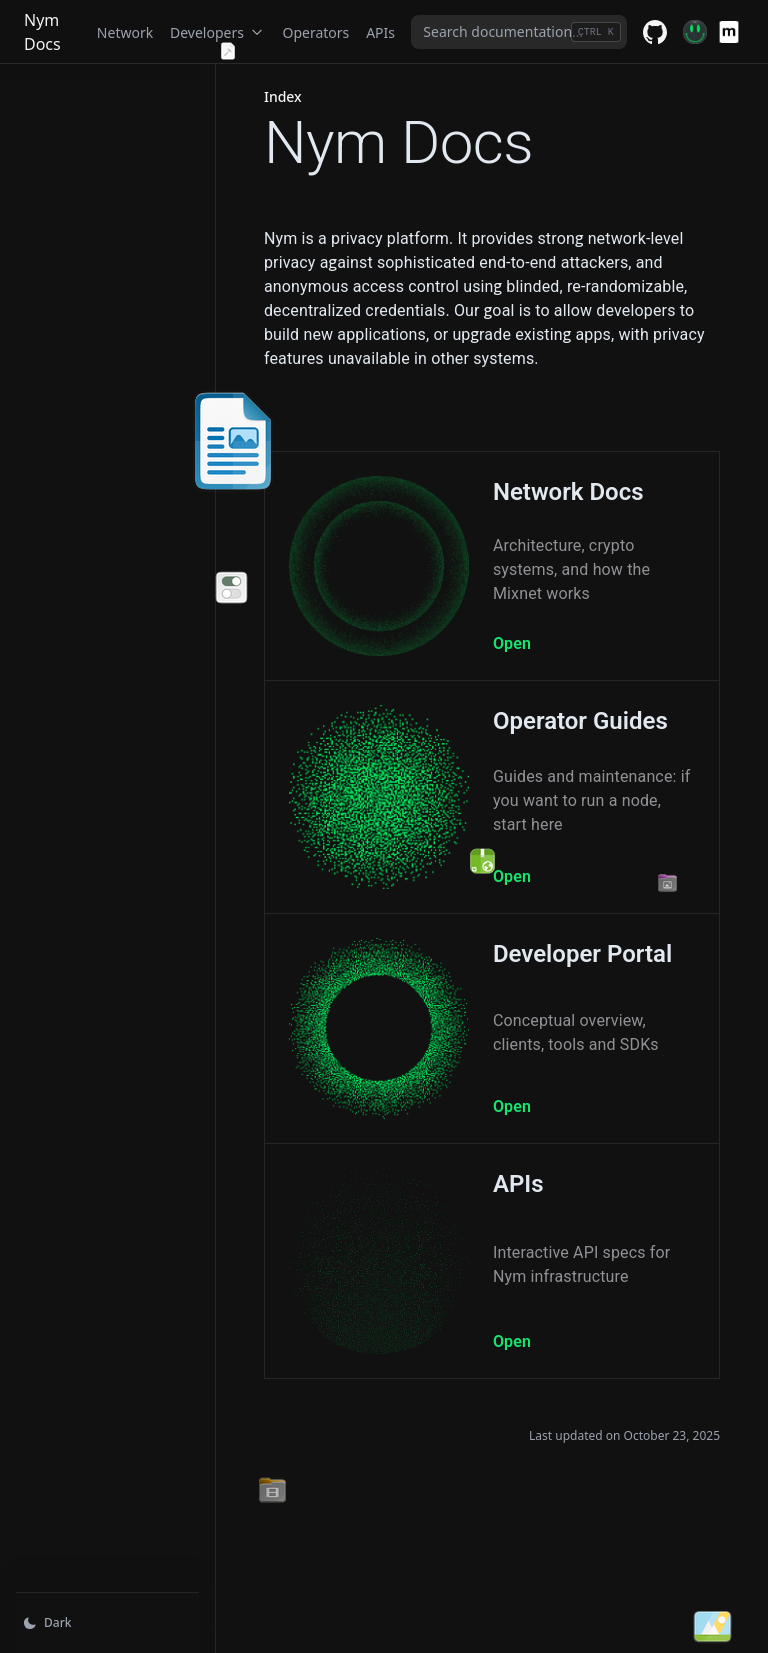  I want to click on open a text document file, so click(233, 441).